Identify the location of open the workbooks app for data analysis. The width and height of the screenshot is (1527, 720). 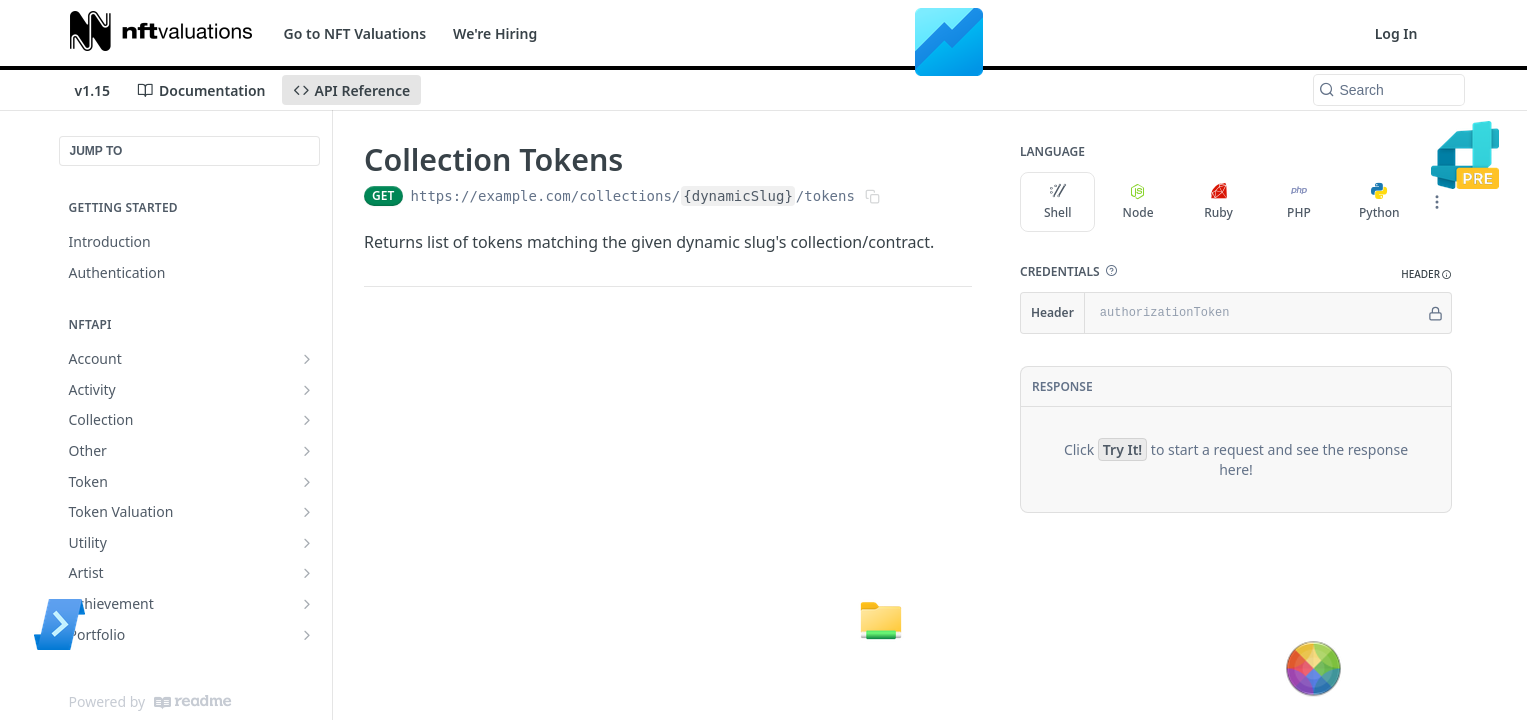
(949, 42).